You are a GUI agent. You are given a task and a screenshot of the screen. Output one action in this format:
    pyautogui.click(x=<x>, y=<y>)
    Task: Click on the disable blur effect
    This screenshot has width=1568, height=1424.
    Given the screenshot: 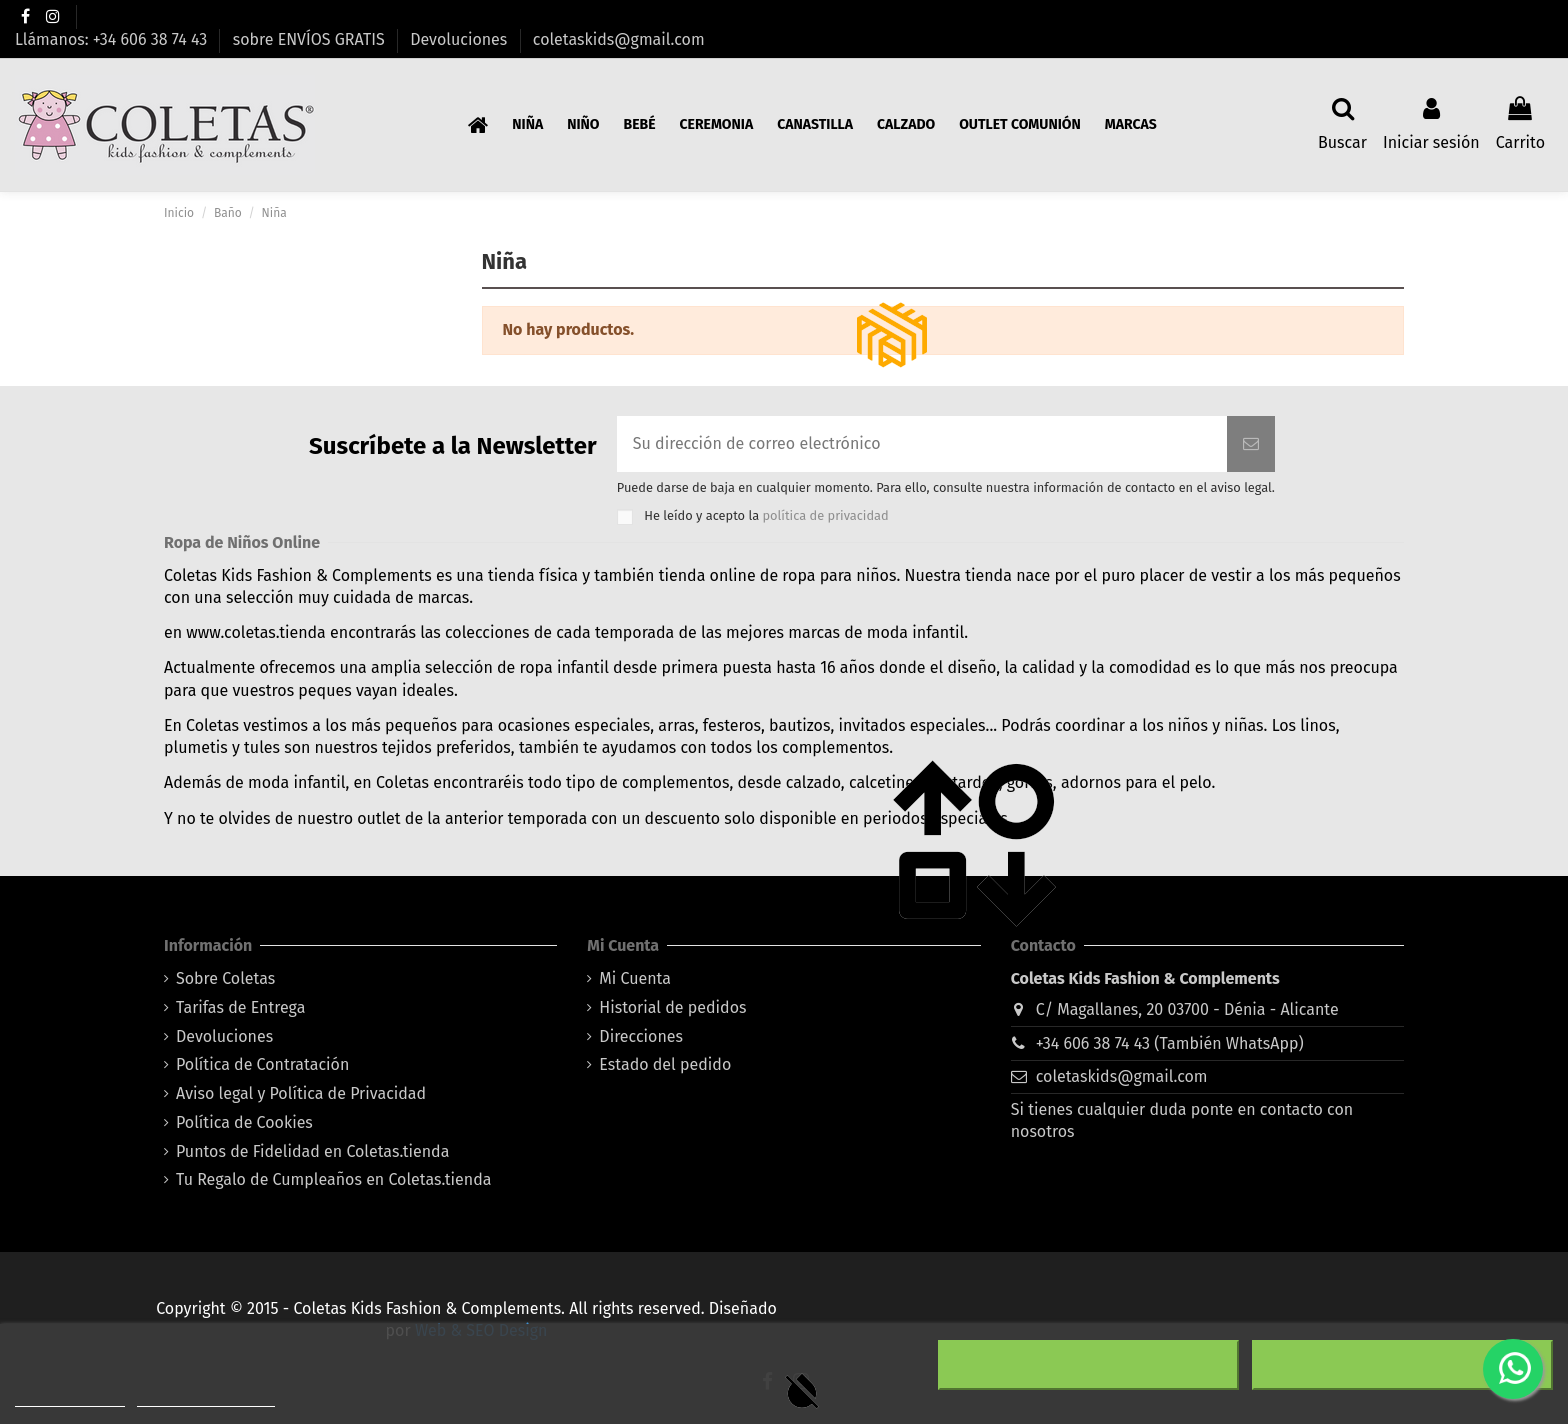 What is the action you would take?
    pyautogui.click(x=802, y=1392)
    